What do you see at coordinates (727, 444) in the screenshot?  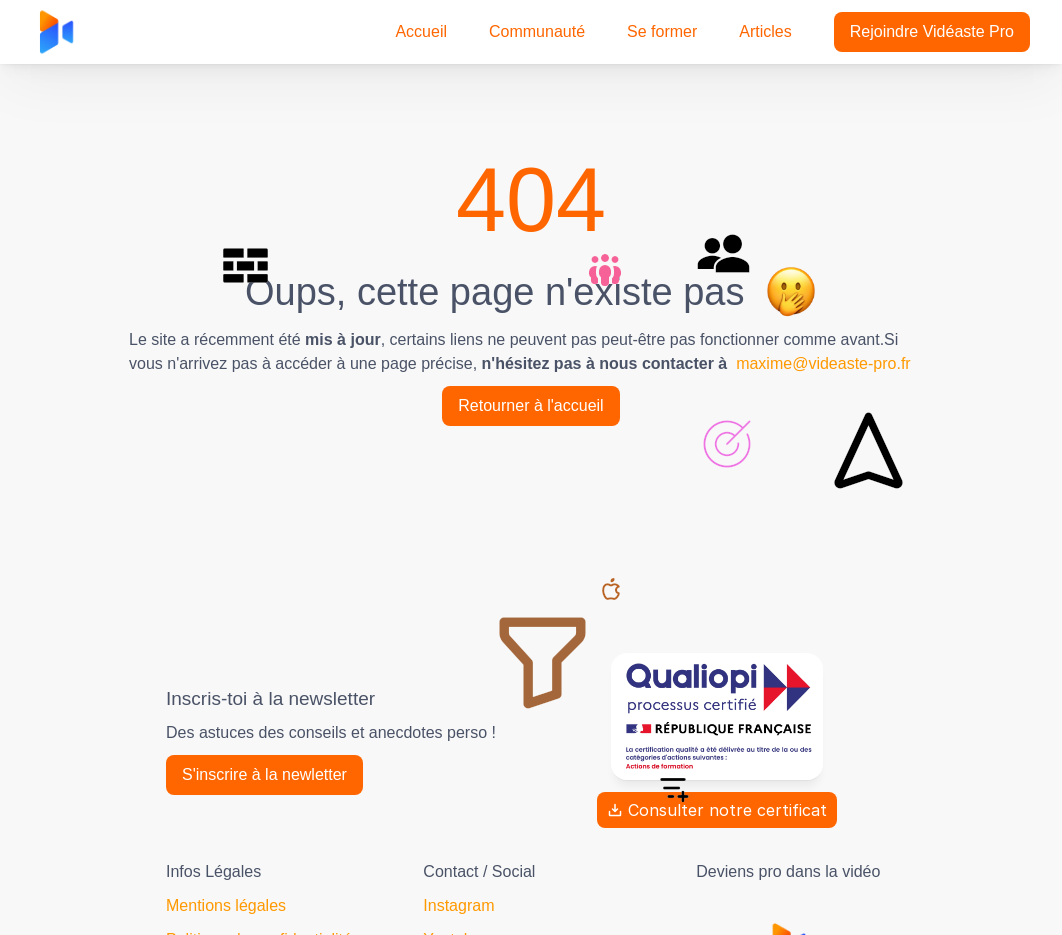 I see `set a goal or target` at bounding box center [727, 444].